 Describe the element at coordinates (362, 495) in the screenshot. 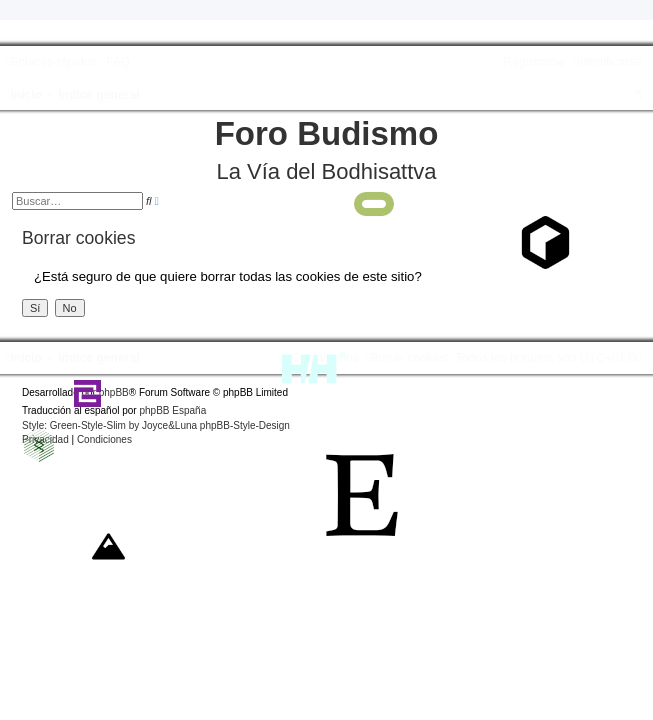

I see `open the Etsy app or website` at that location.